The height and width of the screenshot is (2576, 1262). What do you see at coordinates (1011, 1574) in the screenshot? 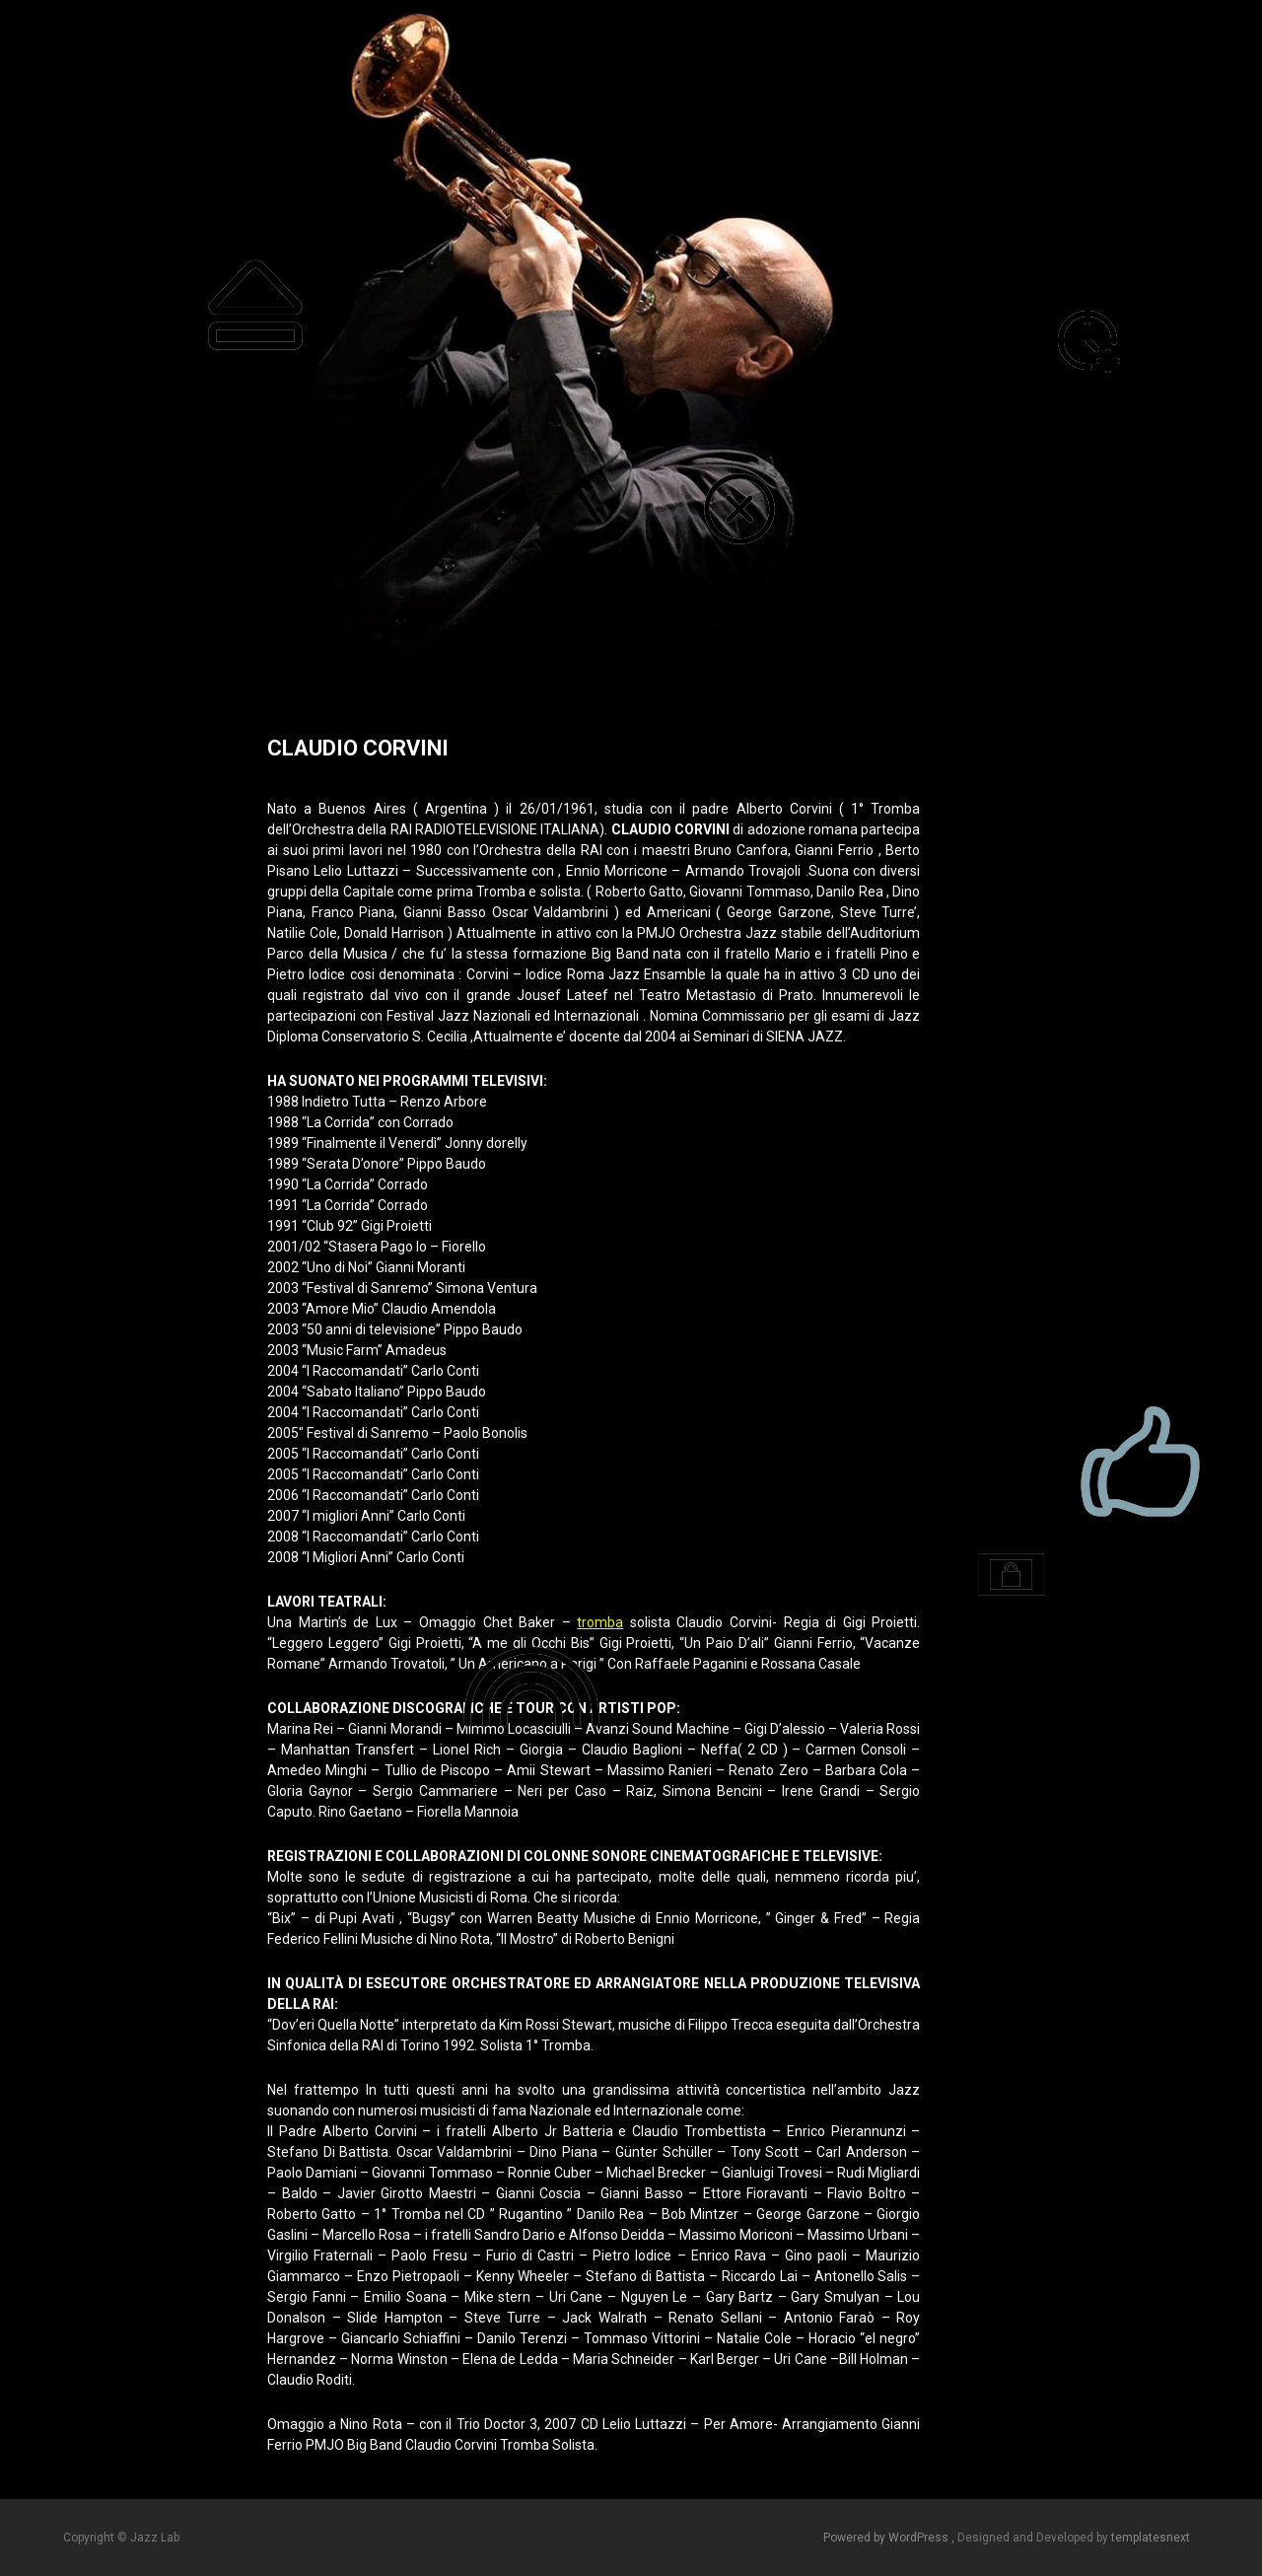
I see `lock screen in landscape orientation` at bounding box center [1011, 1574].